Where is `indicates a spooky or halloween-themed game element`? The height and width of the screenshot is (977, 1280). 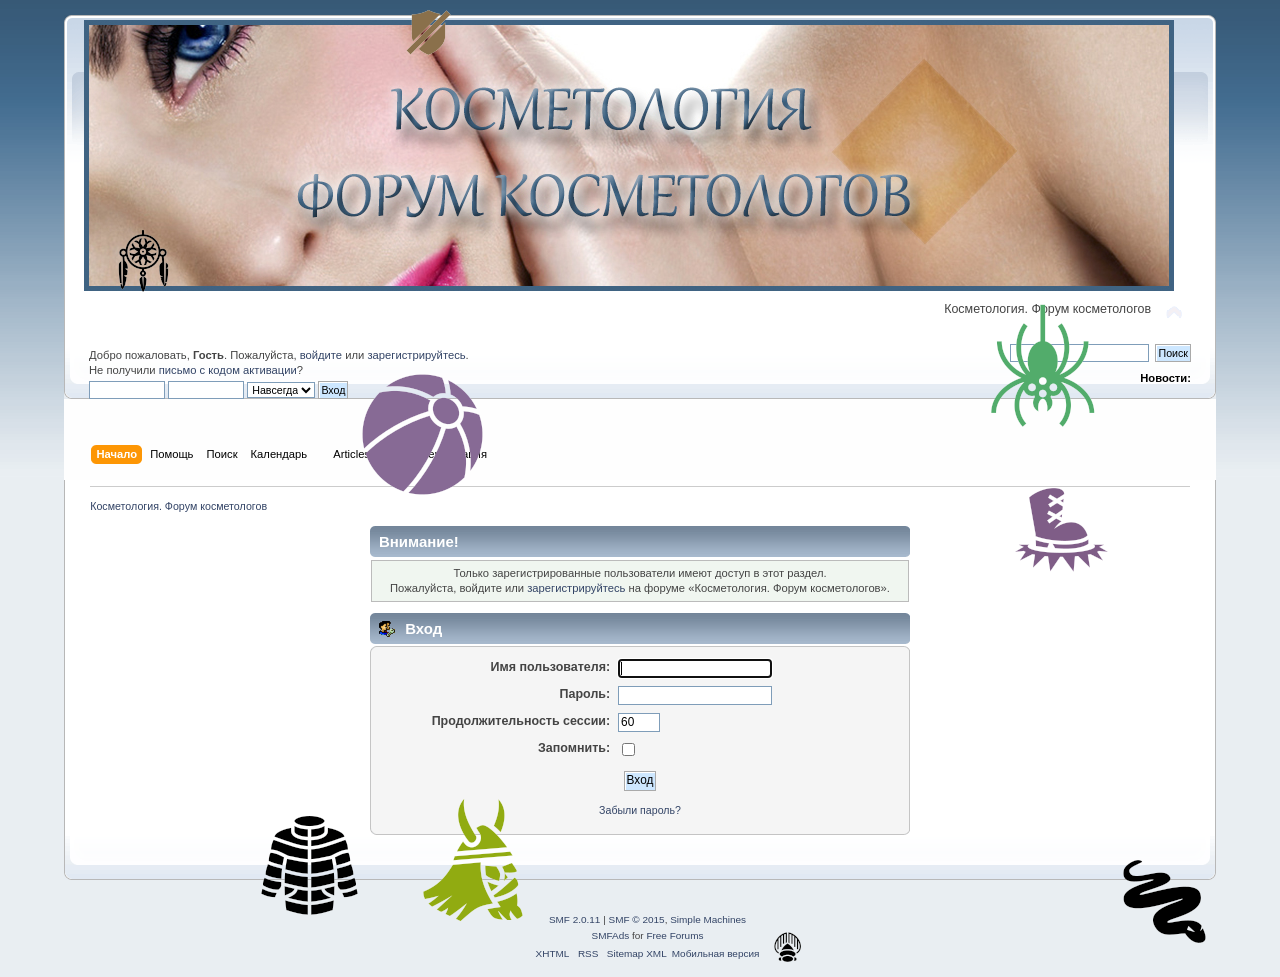
indicates a spooky or halloween-themed game element is located at coordinates (1043, 367).